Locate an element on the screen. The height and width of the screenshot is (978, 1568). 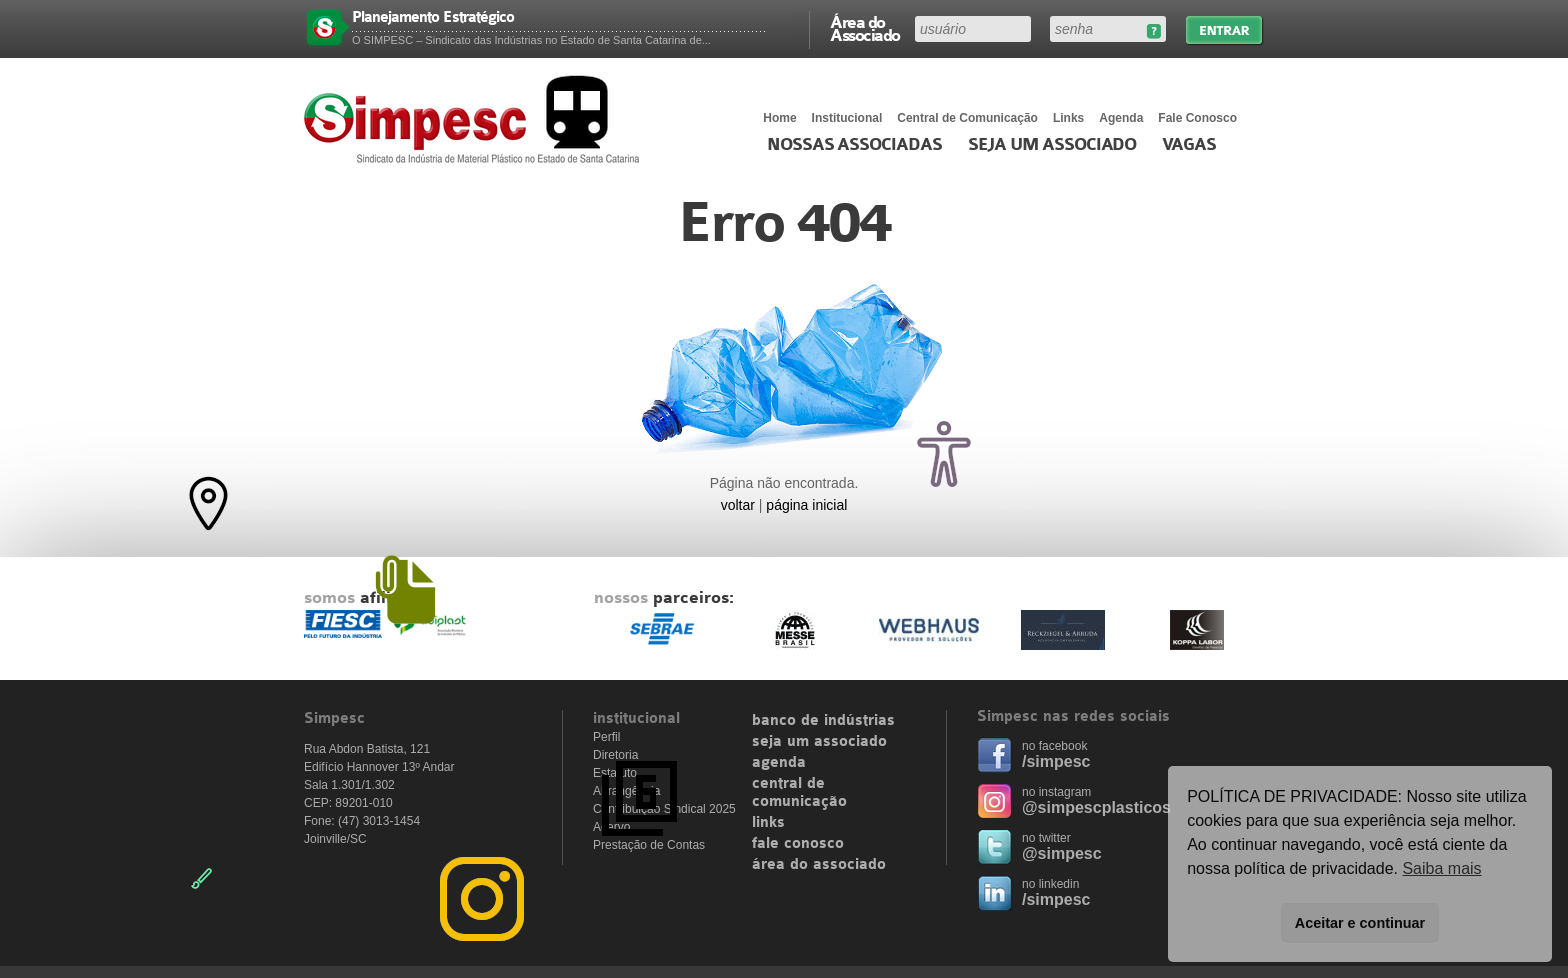
access accessibility settings is located at coordinates (944, 454).